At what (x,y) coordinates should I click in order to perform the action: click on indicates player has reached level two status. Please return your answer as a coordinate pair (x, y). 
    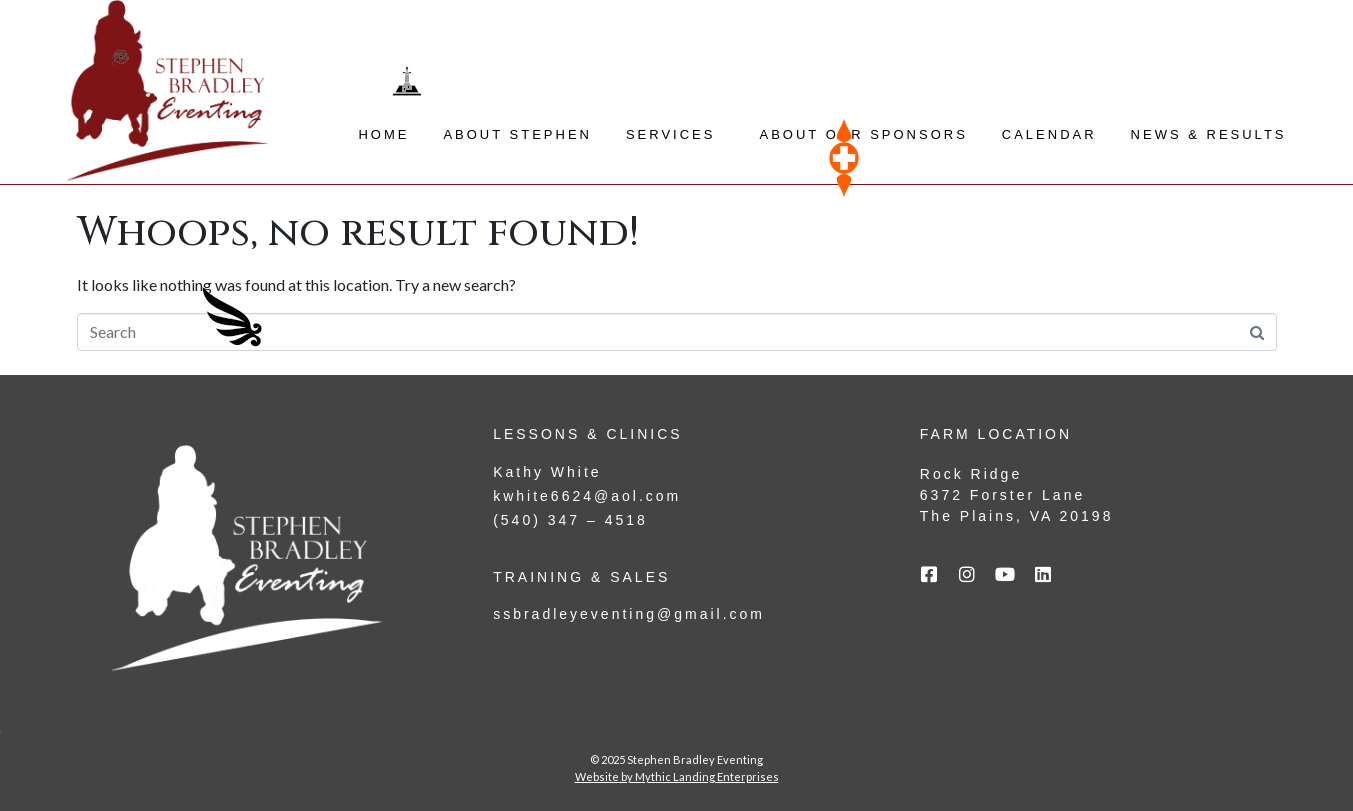
    Looking at the image, I should click on (844, 158).